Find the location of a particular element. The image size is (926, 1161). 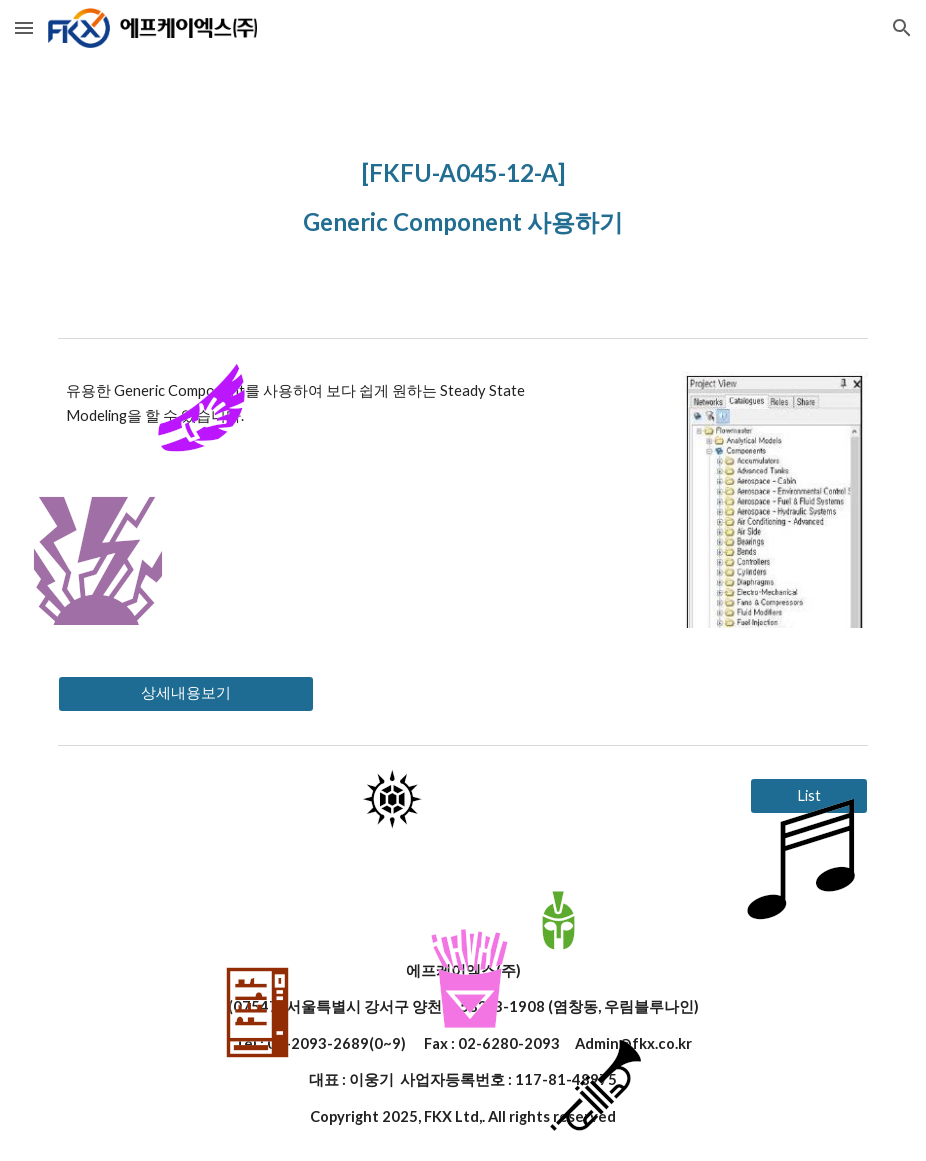

access vending machine or automated purchase options is located at coordinates (257, 1012).